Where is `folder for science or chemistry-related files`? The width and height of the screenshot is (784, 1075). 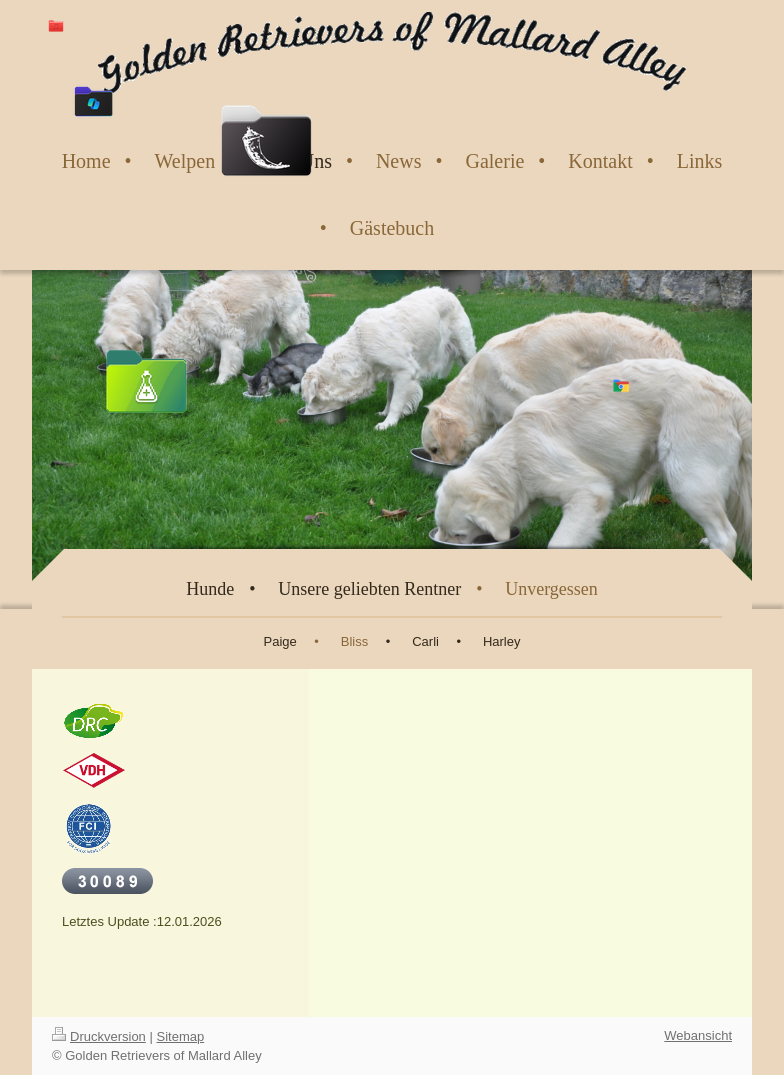 folder for science or chemistry-related files is located at coordinates (146, 383).